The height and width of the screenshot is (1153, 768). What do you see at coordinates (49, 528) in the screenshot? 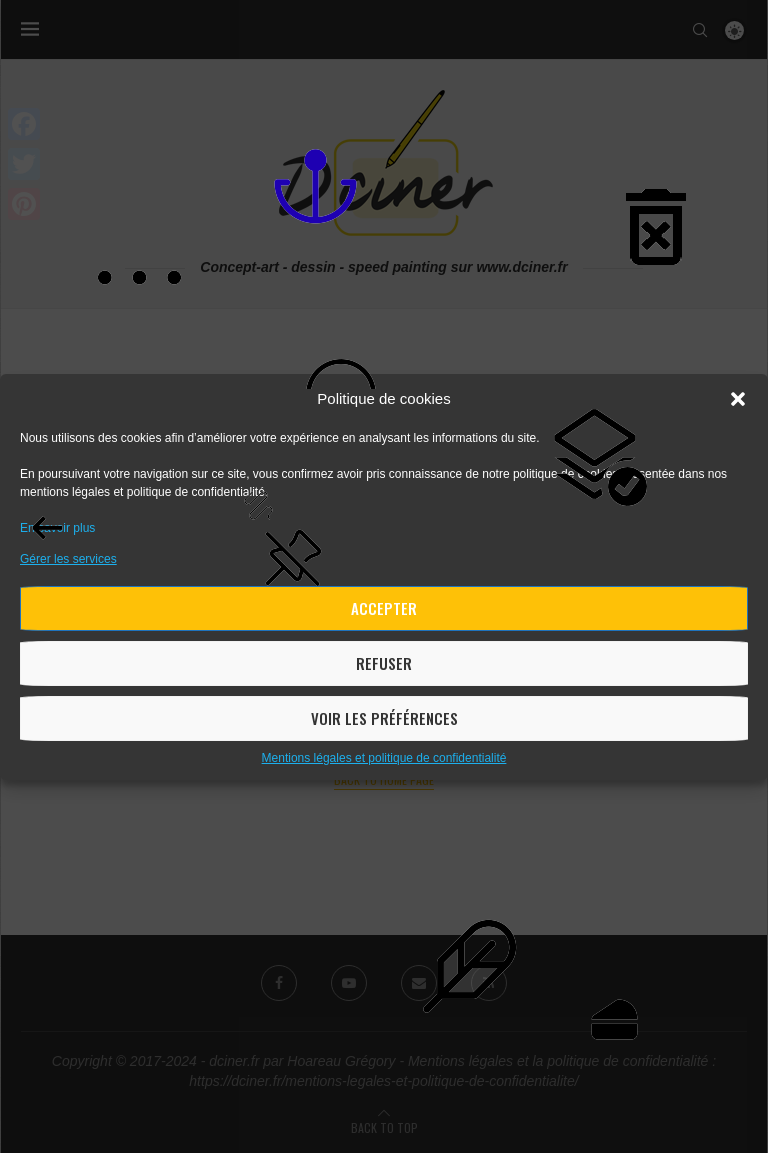
I see `go back to the previous screen` at bounding box center [49, 528].